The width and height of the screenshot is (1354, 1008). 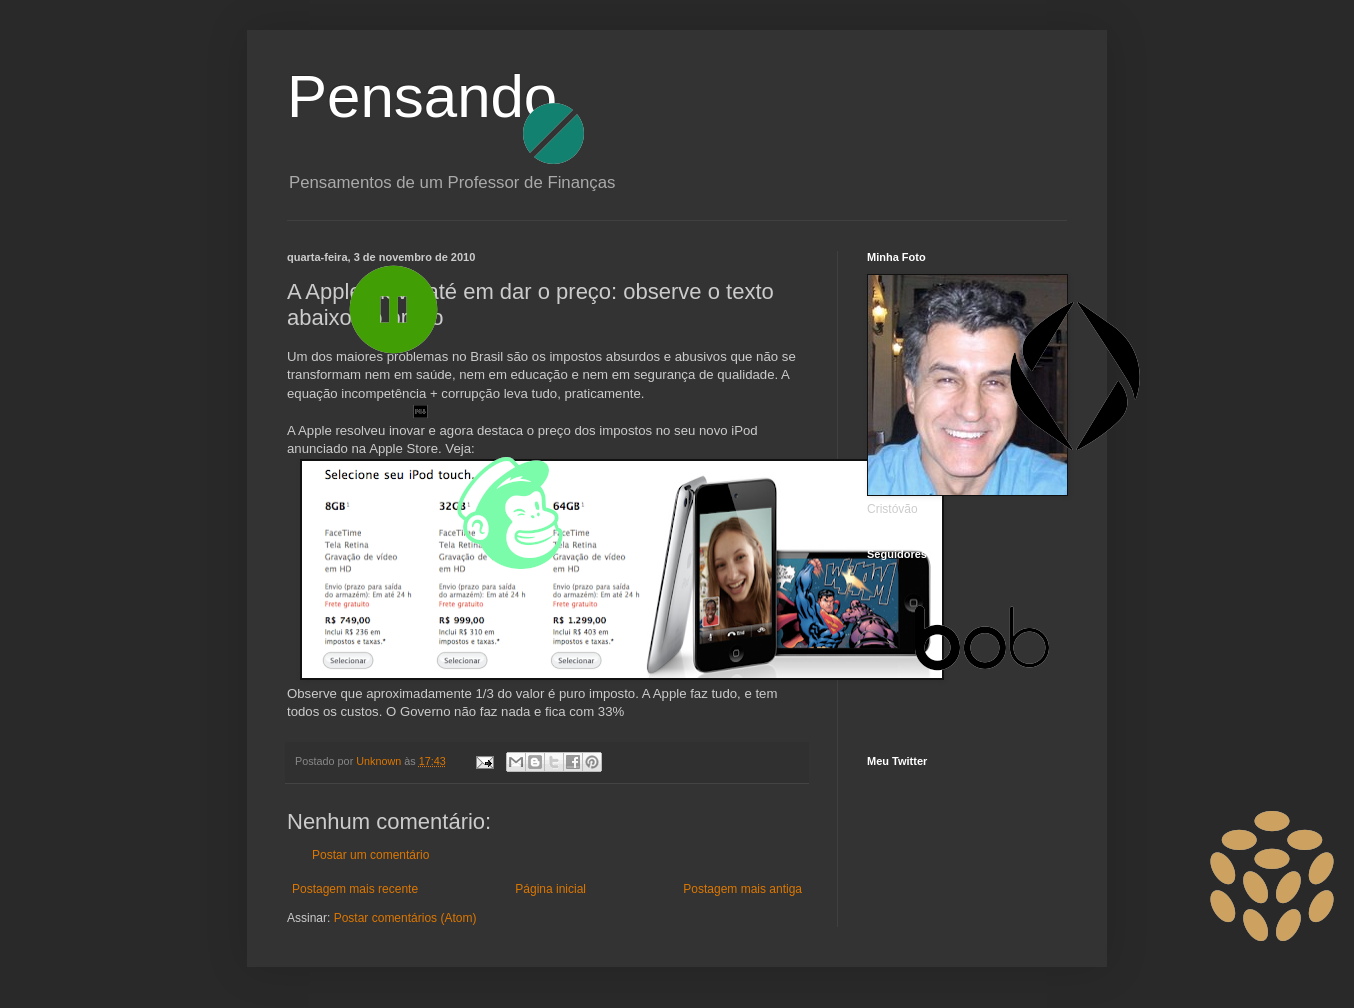 What do you see at coordinates (982, 638) in the screenshot?
I see `open the HiBob HR platform` at bounding box center [982, 638].